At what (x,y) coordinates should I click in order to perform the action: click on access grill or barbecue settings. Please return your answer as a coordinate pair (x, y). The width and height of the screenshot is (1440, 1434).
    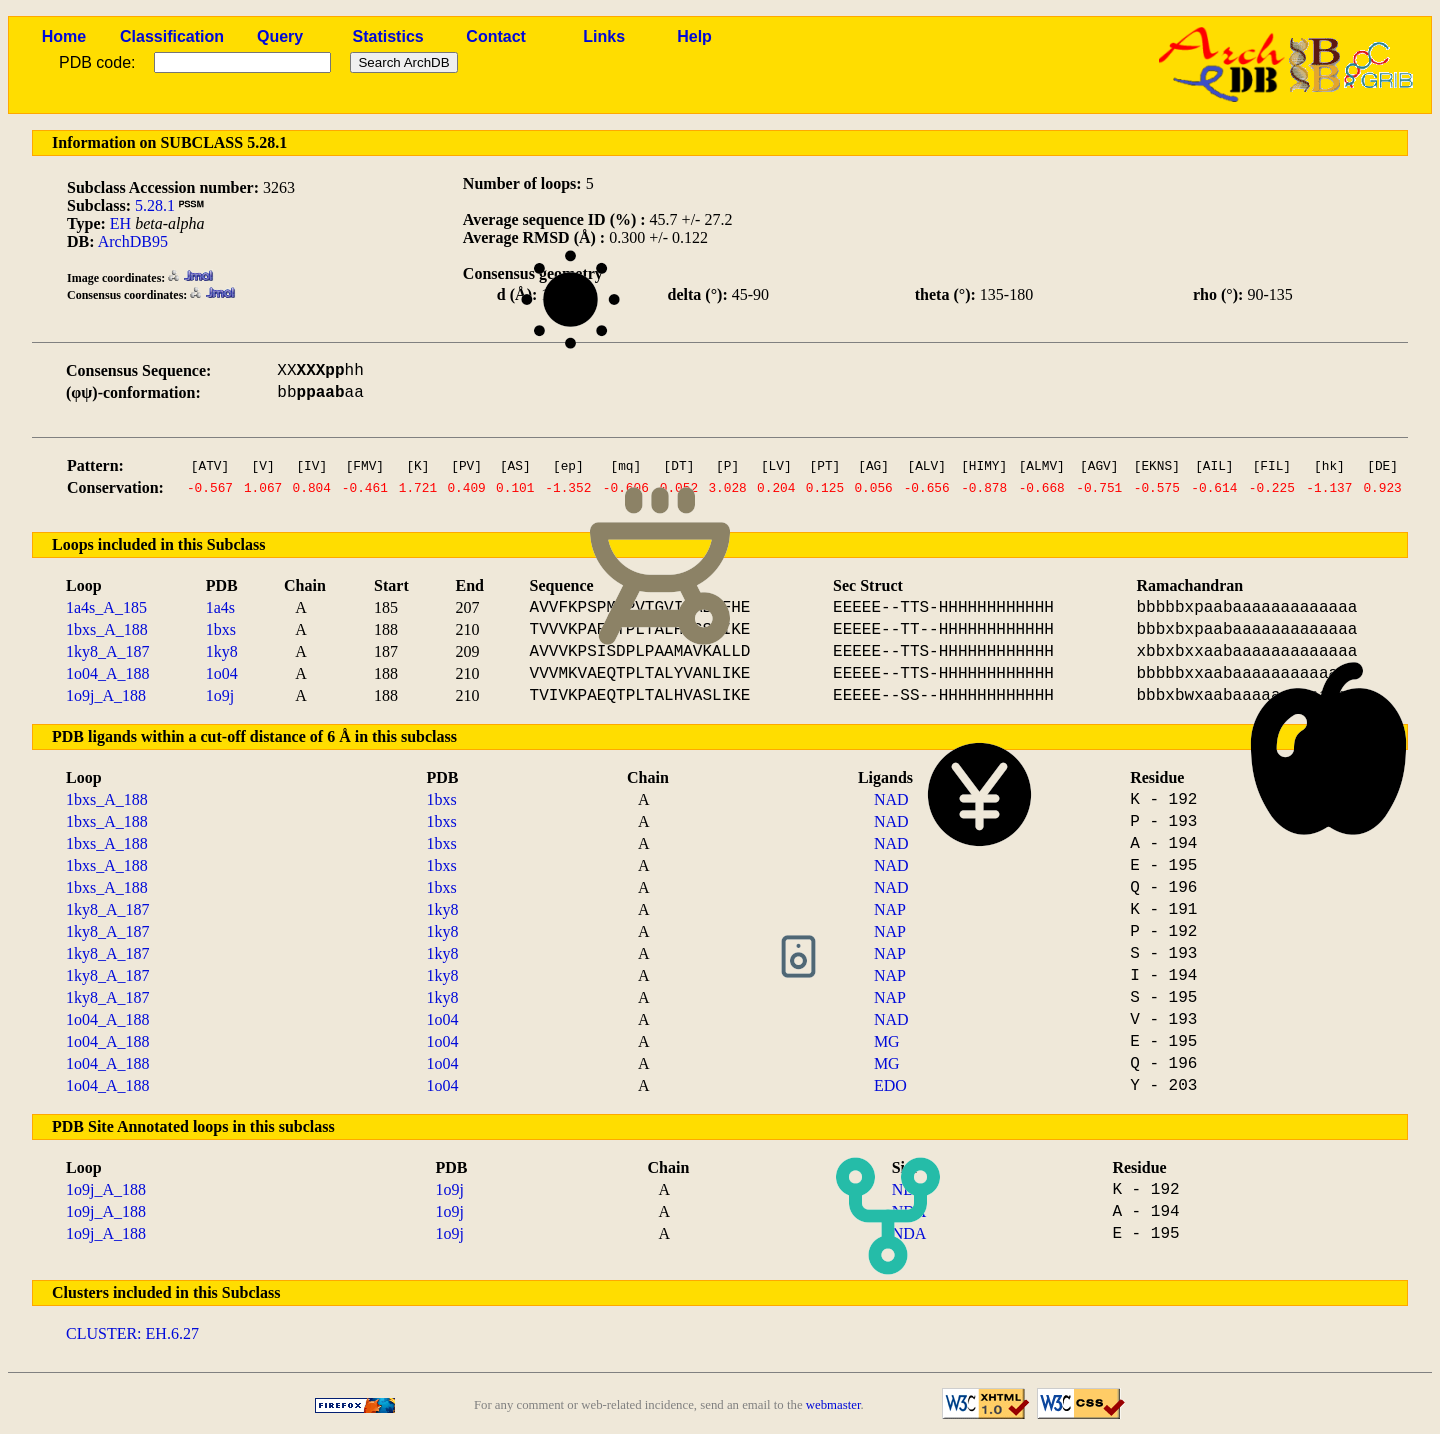
    Looking at the image, I should click on (660, 566).